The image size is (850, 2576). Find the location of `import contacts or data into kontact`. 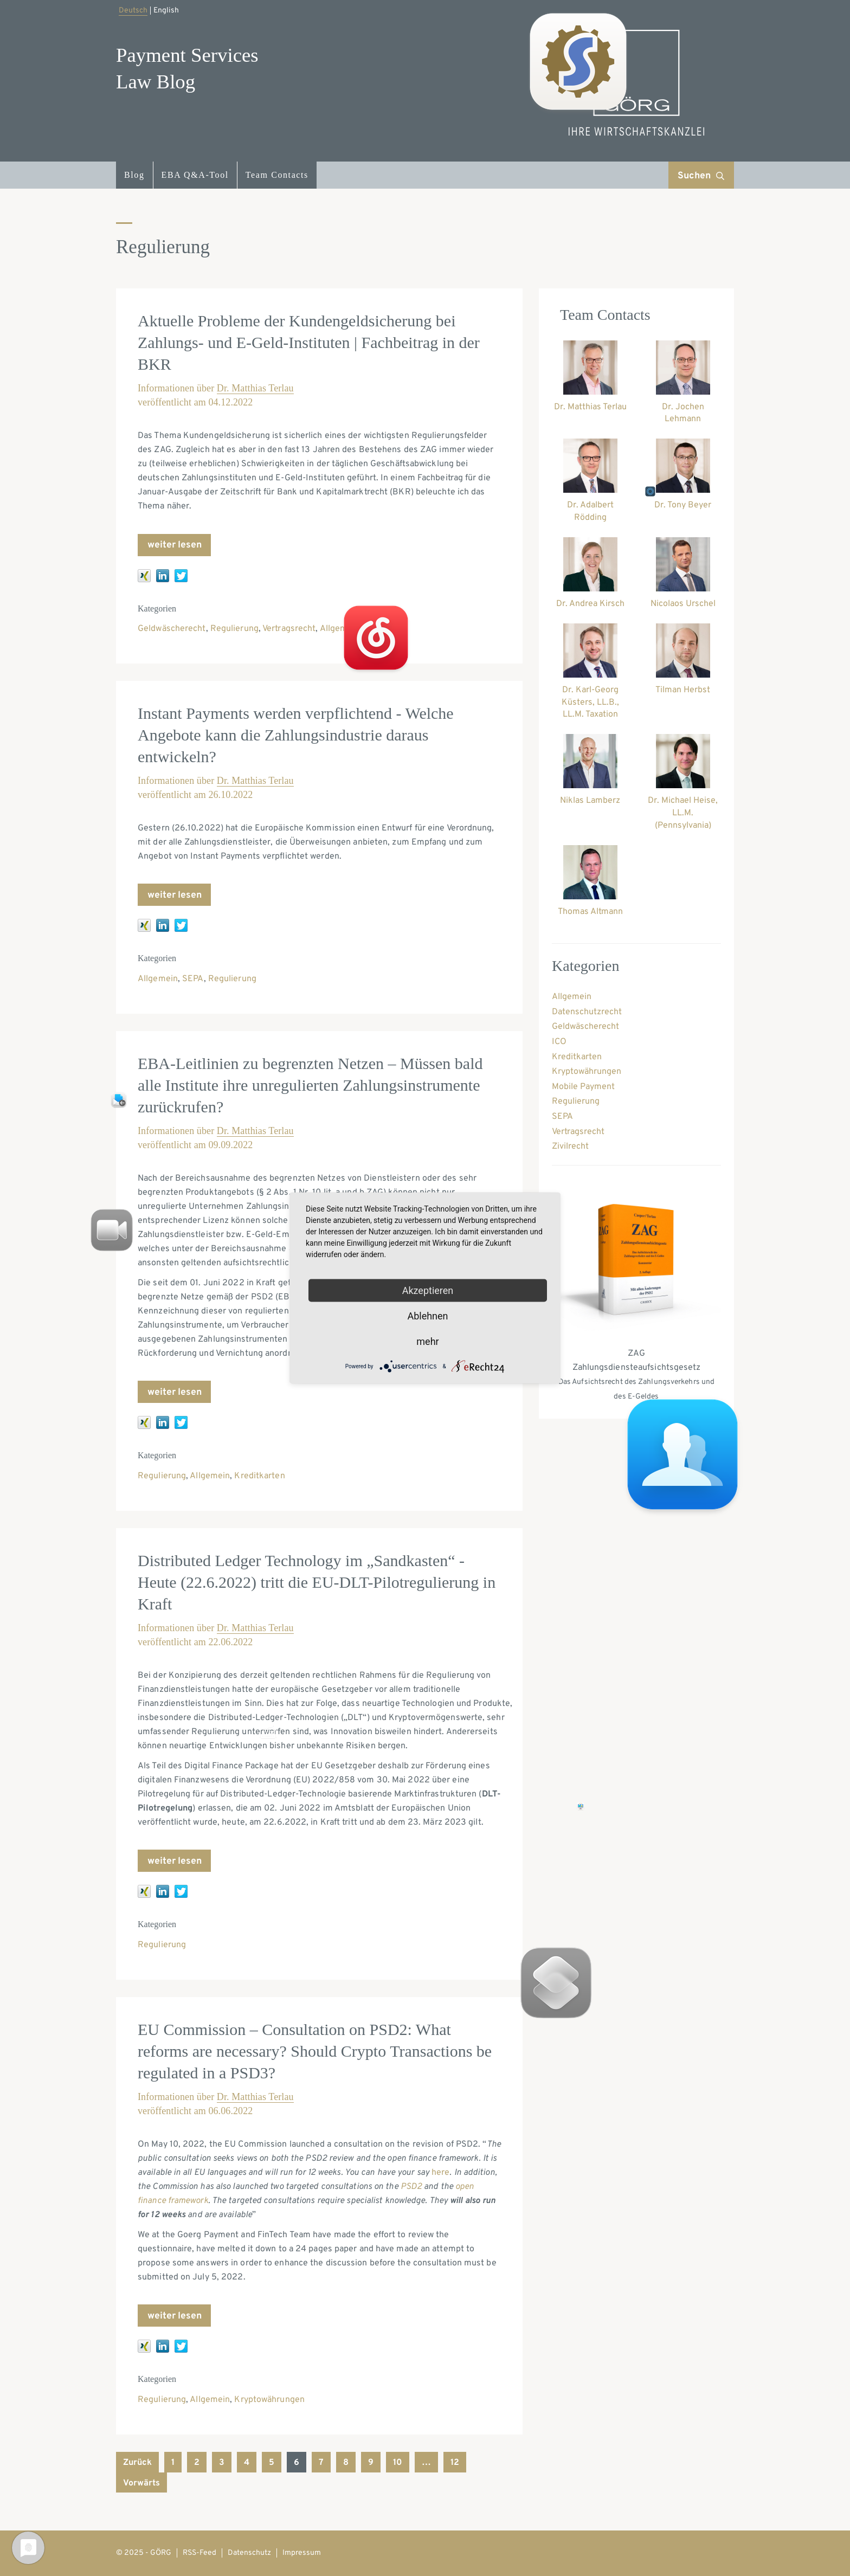

import contacts or data into kontact is located at coordinates (119, 1100).